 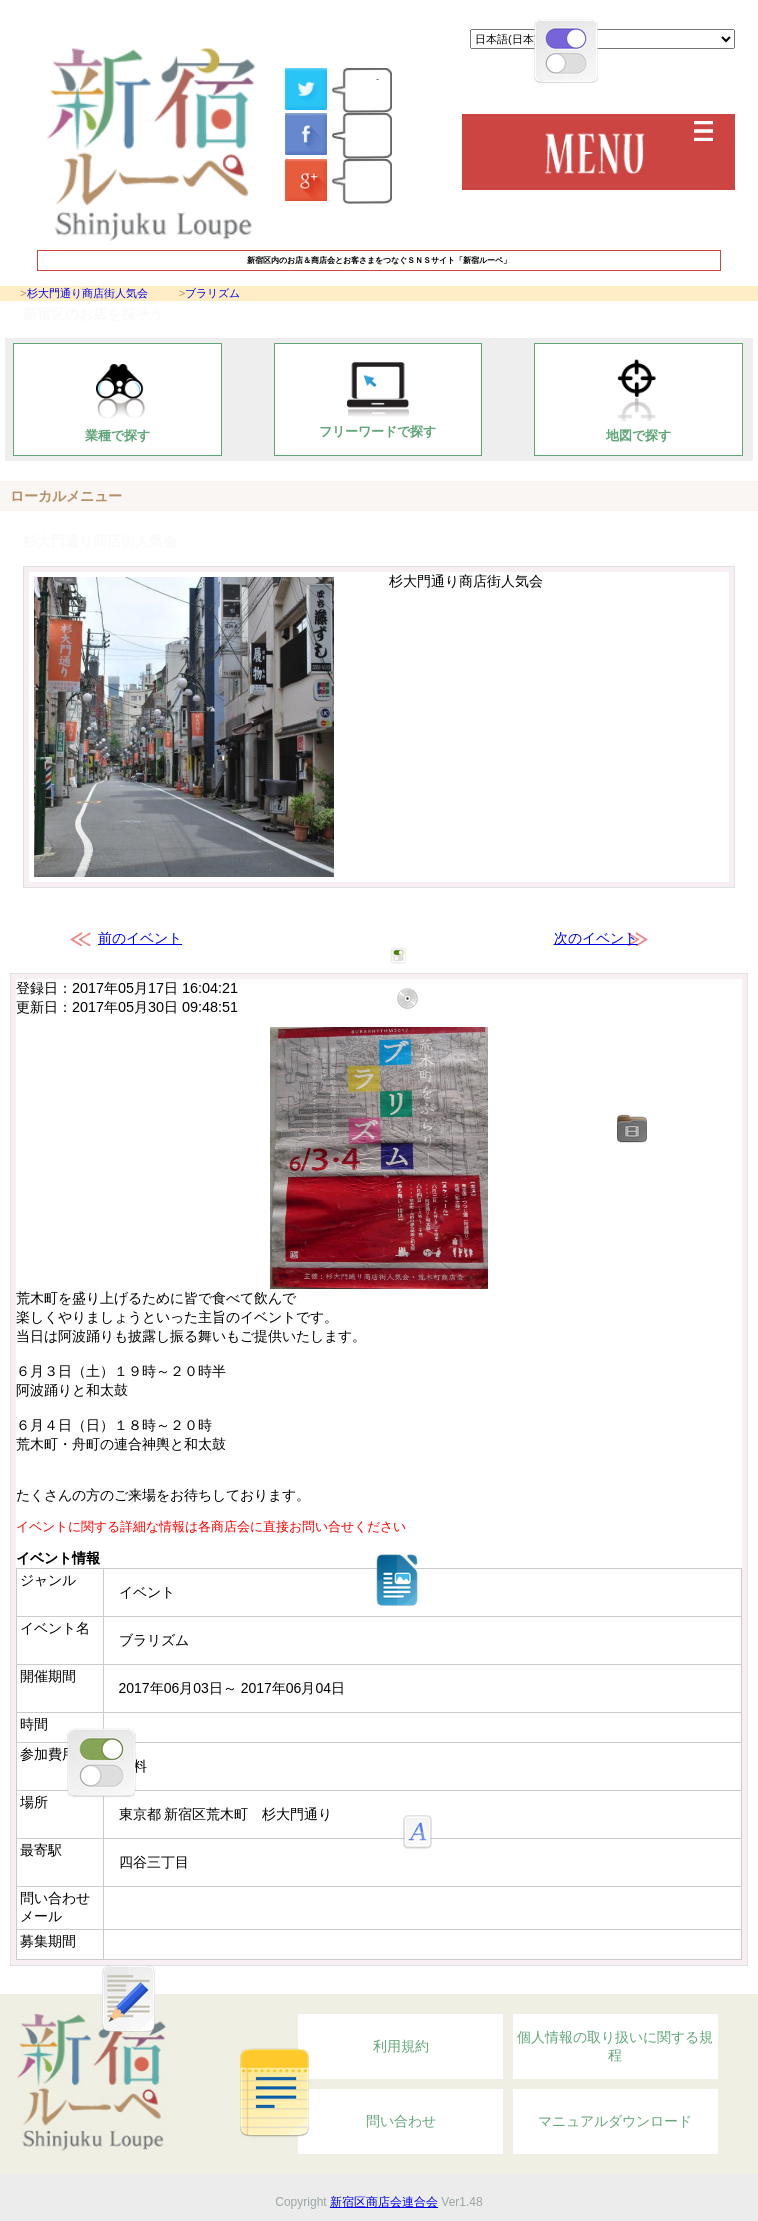 I want to click on open system tweaks or customization settings, so click(x=566, y=51).